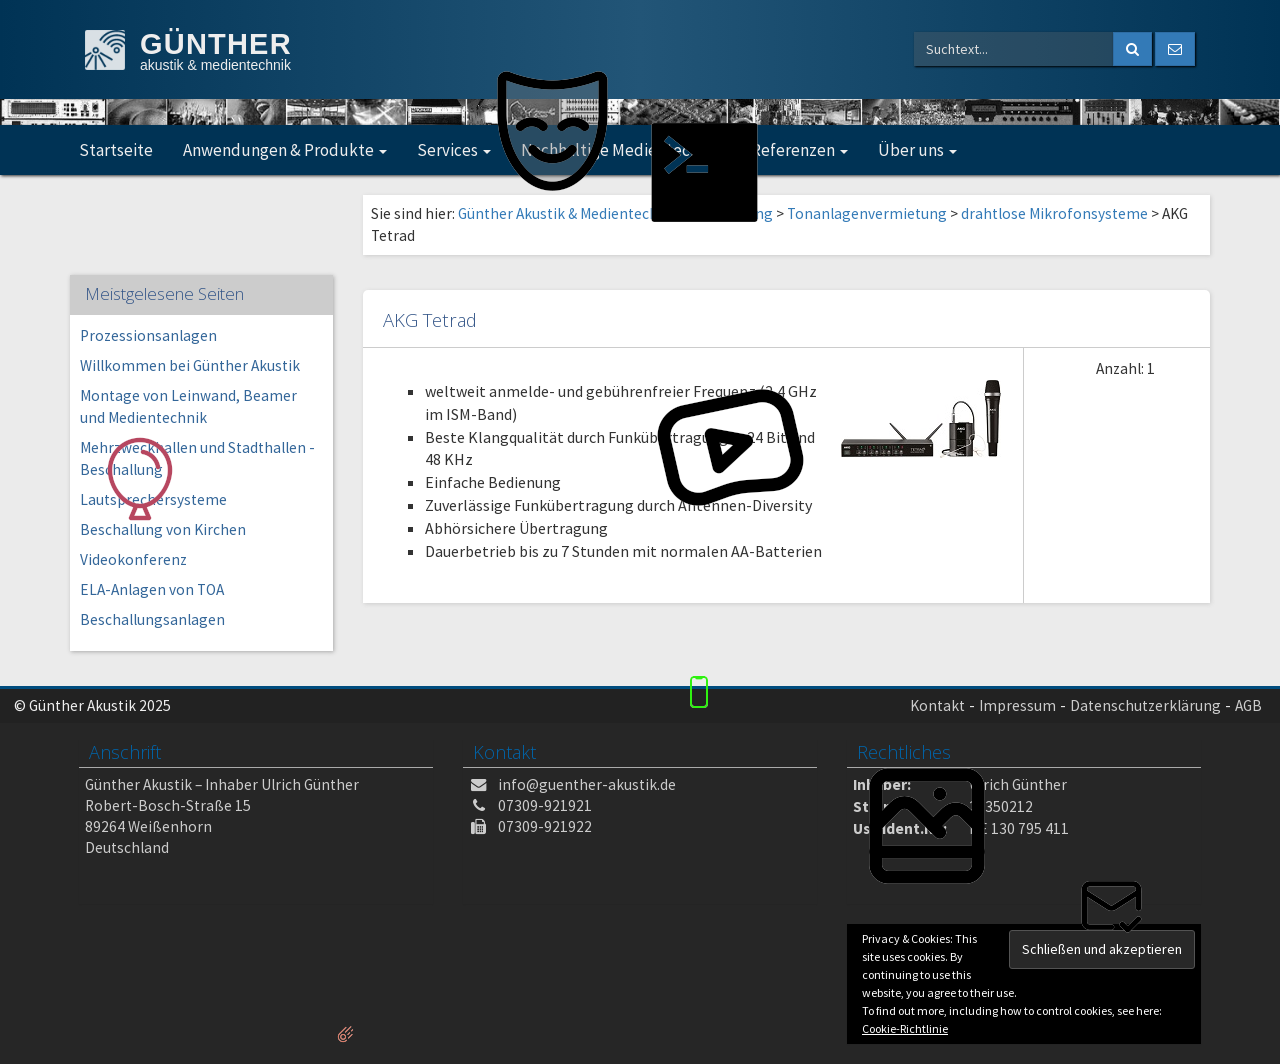 The height and width of the screenshot is (1064, 1280). Describe the element at coordinates (140, 479) in the screenshot. I see `indicates a celebration or birthday event` at that location.